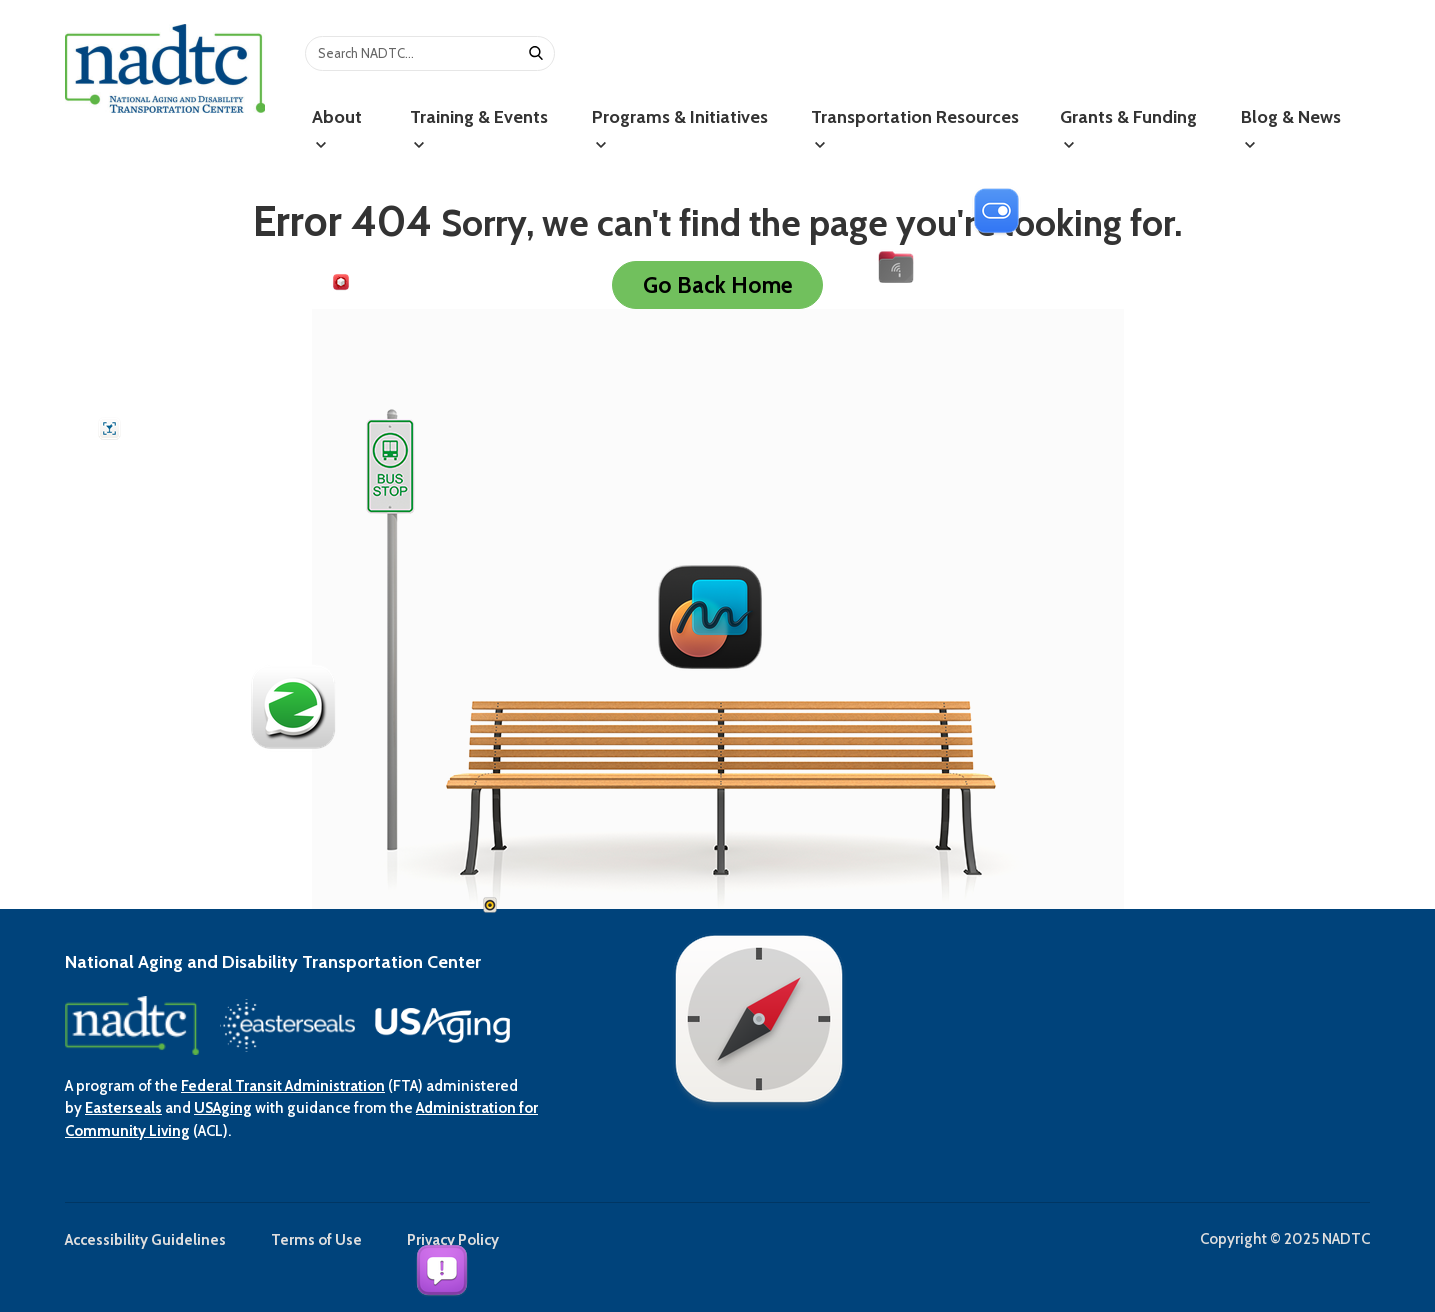  I want to click on open freeform app for brainstorming and sketching, so click(710, 617).